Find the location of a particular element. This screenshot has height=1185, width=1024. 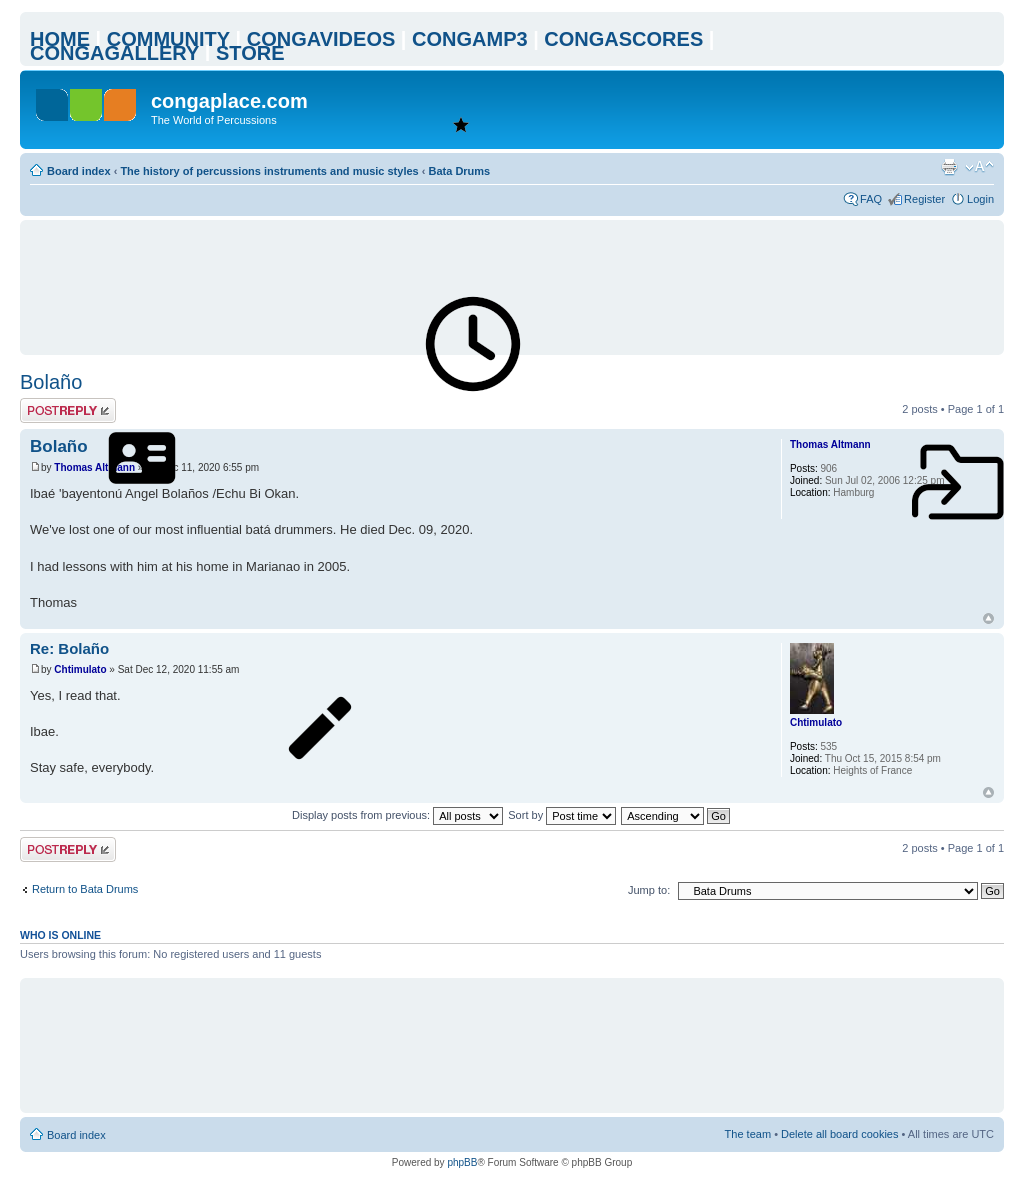

add item to favorites is located at coordinates (461, 125).